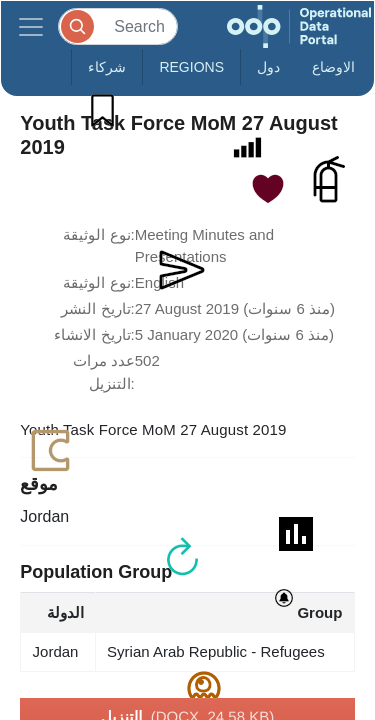 This screenshot has width=375, height=720. Describe the element at coordinates (182, 556) in the screenshot. I see `refresh the current page or content` at that location.